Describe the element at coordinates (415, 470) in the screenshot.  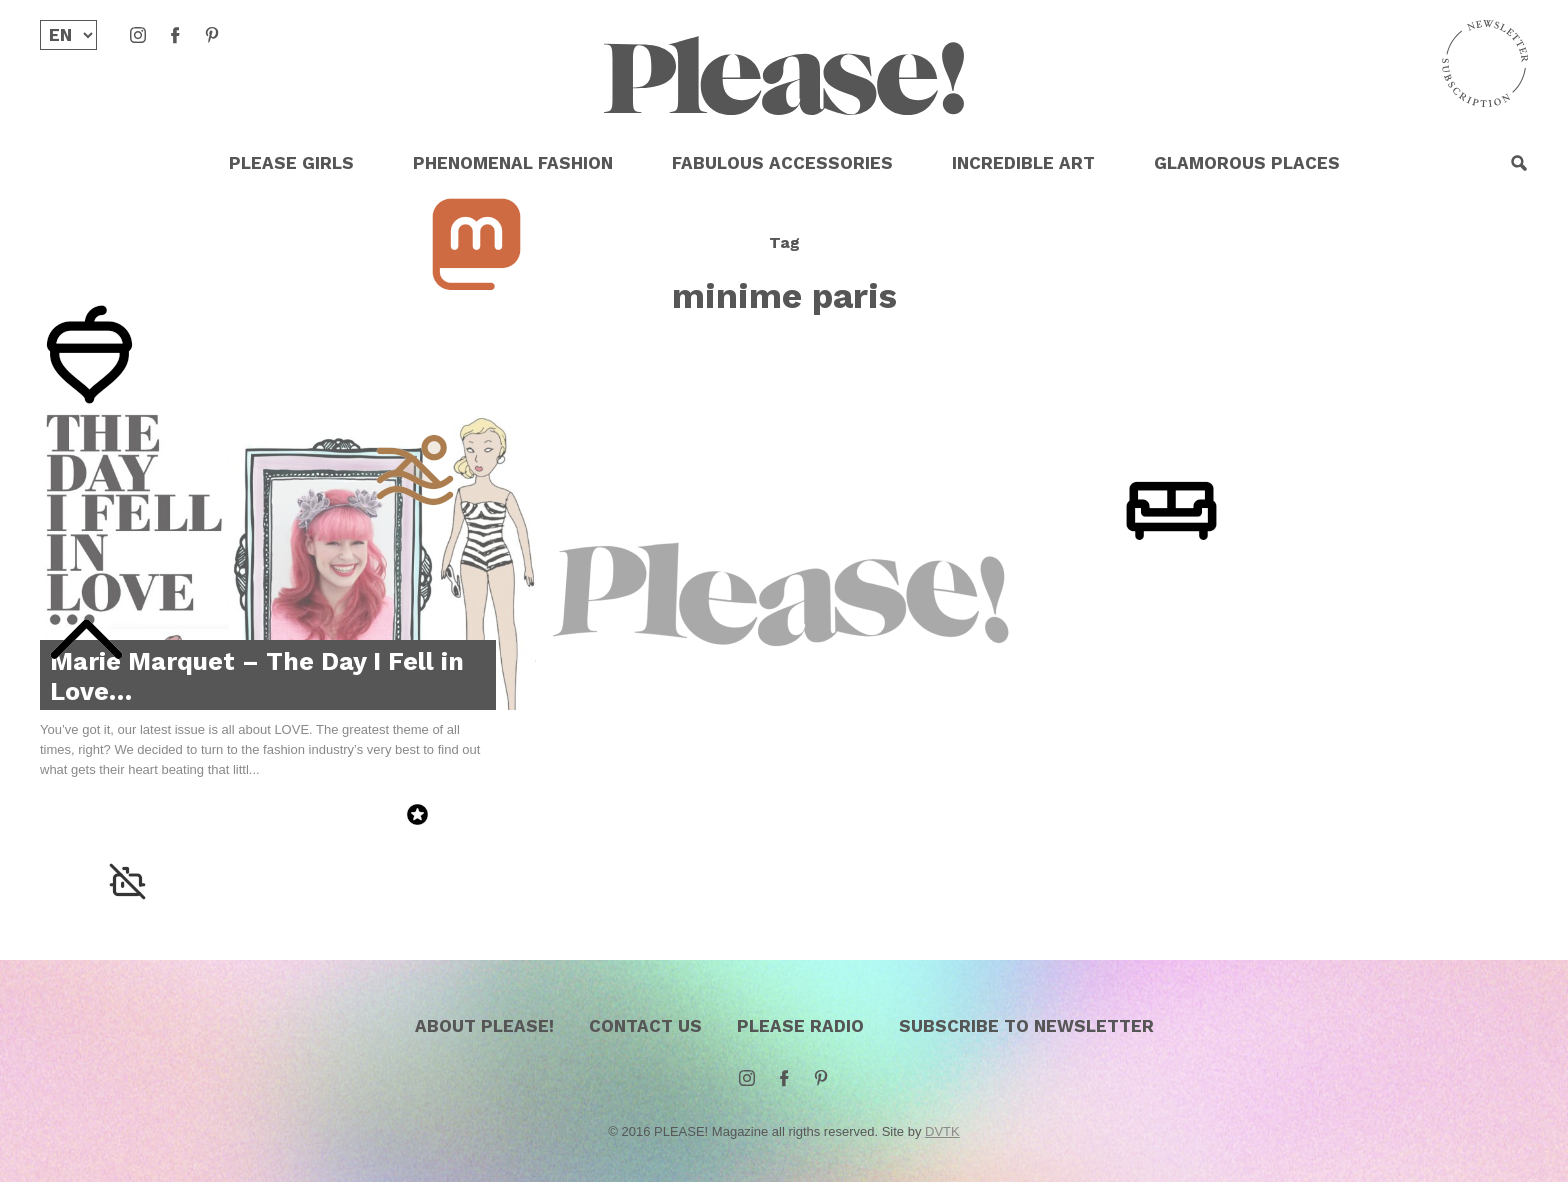
I see `indicates swimming pool or aquatic facilities nearby` at that location.